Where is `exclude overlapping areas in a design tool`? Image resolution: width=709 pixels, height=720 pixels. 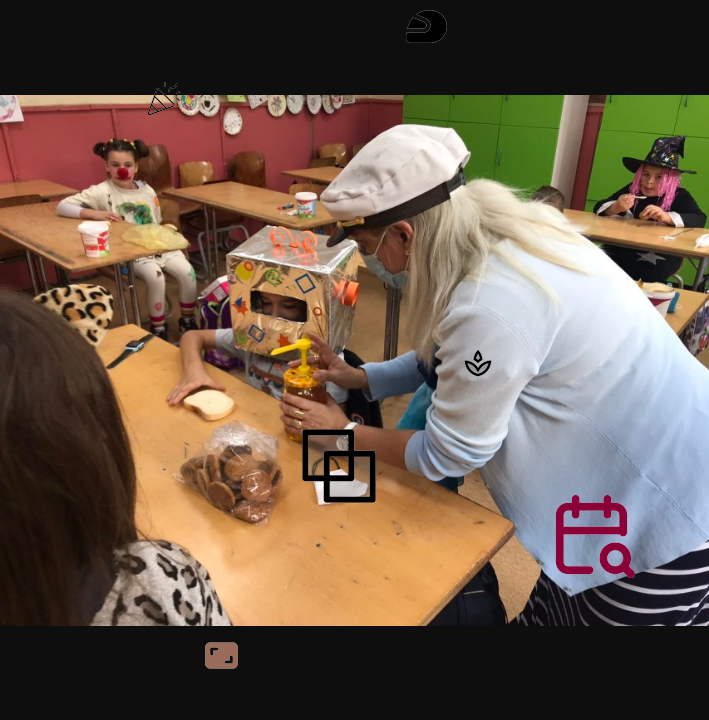
exclude overlapping areas in a design tool is located at coordinates (339, 466).